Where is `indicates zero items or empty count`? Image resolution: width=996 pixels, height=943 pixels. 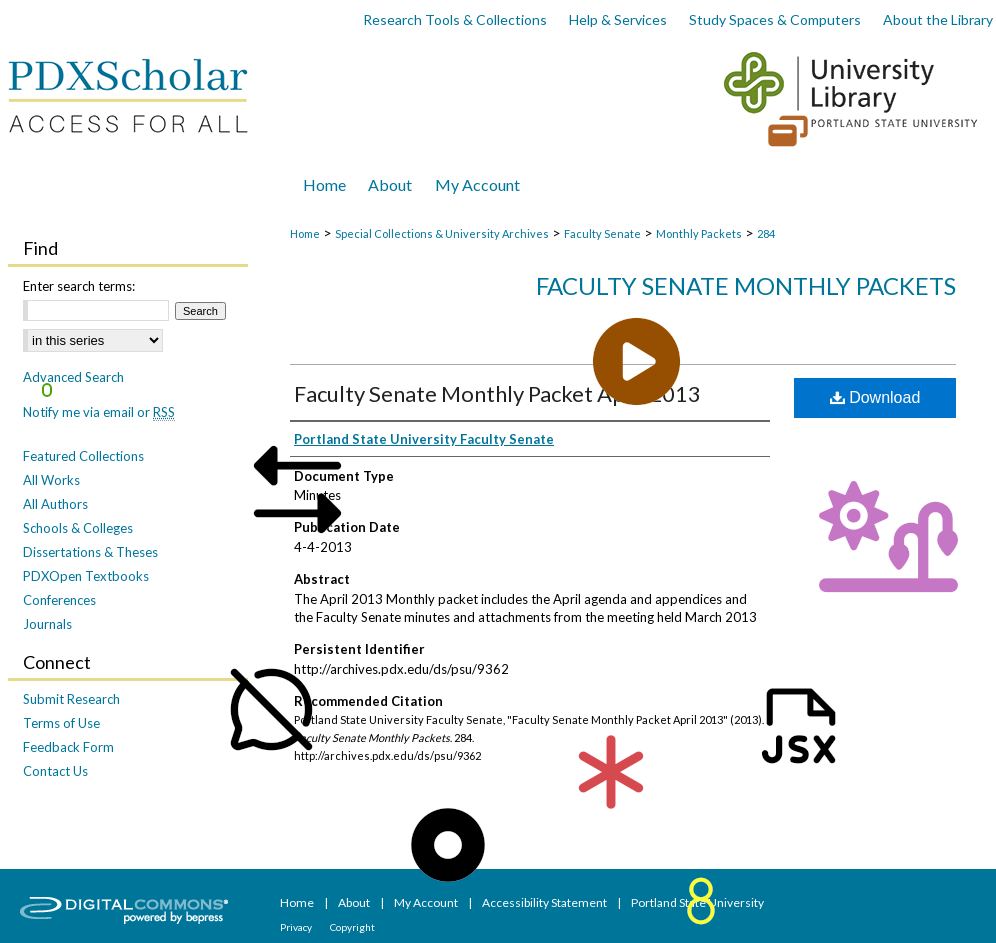
indicates zero items or empty count is located at coordinates (47, 390).